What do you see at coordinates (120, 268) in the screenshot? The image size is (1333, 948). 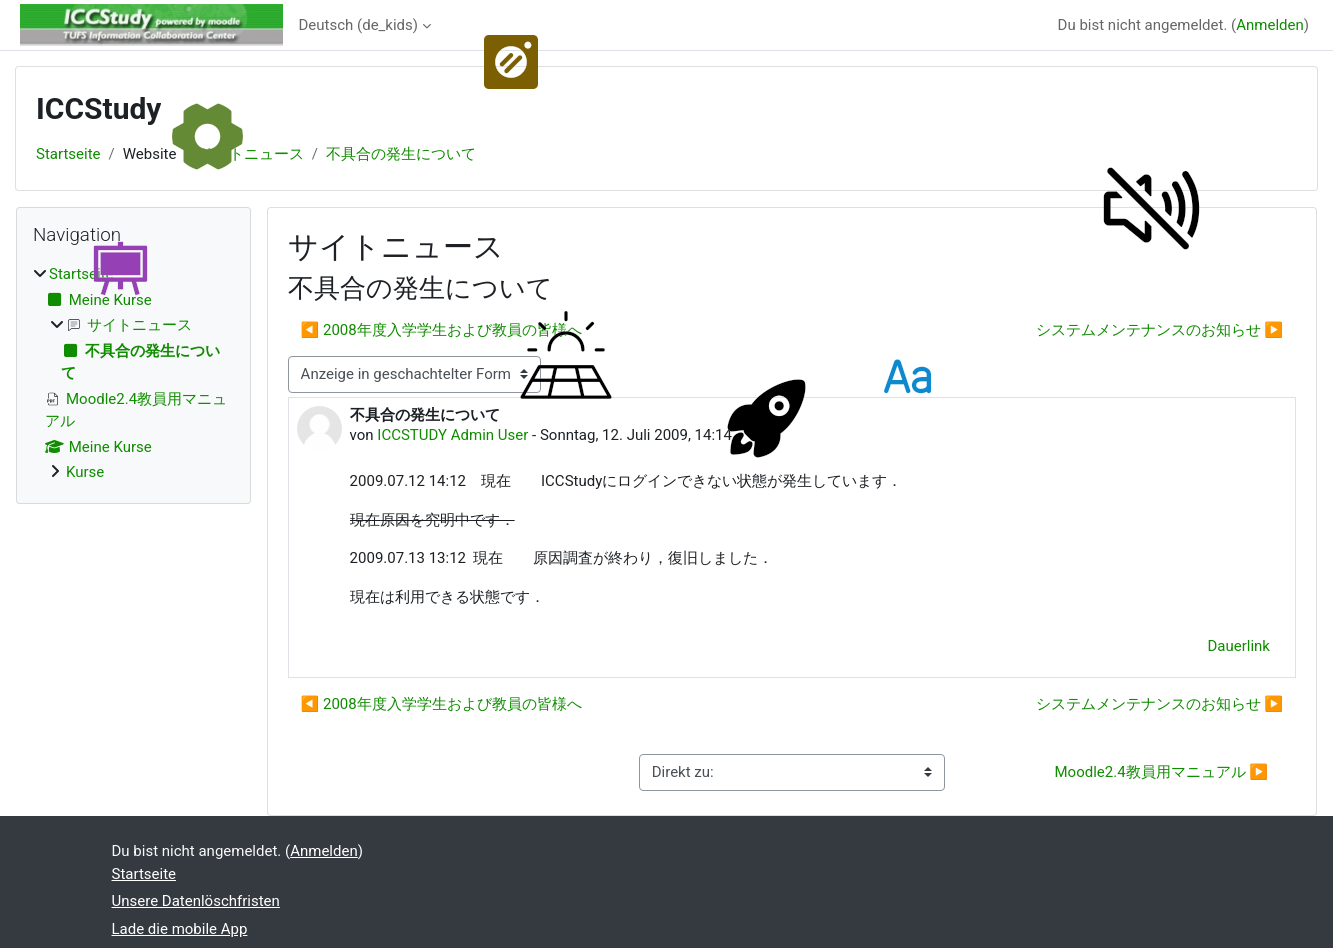 I see `open presentation or slideshow mode` at bounding box center [120, 268].